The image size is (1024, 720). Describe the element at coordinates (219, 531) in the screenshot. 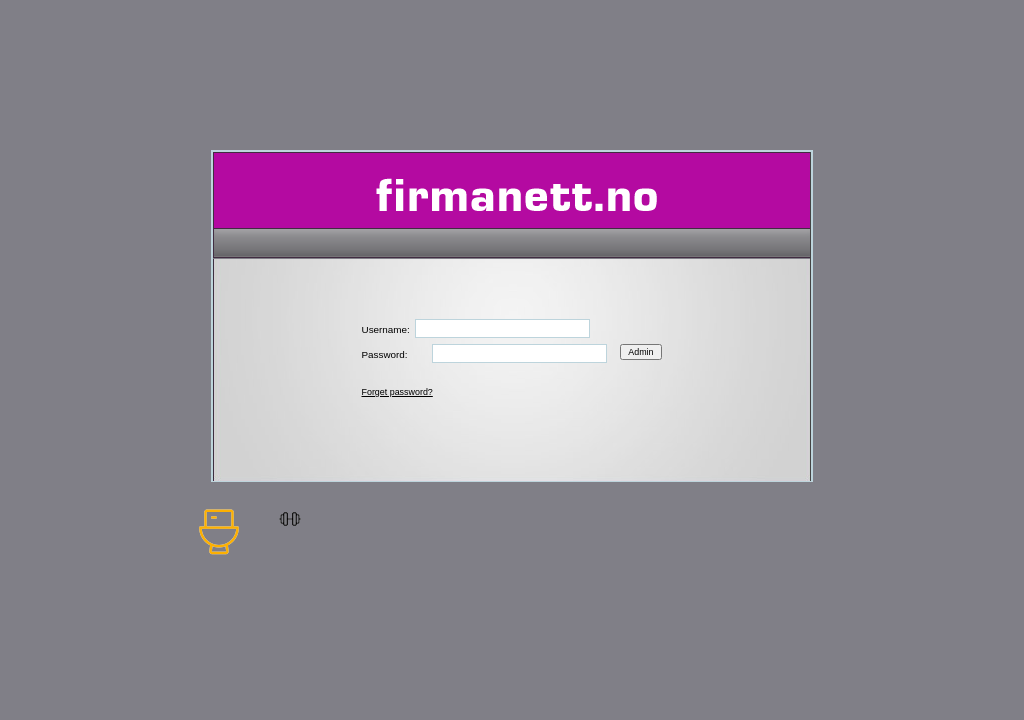

I see `indicates restroom or bathroom location` at that location.